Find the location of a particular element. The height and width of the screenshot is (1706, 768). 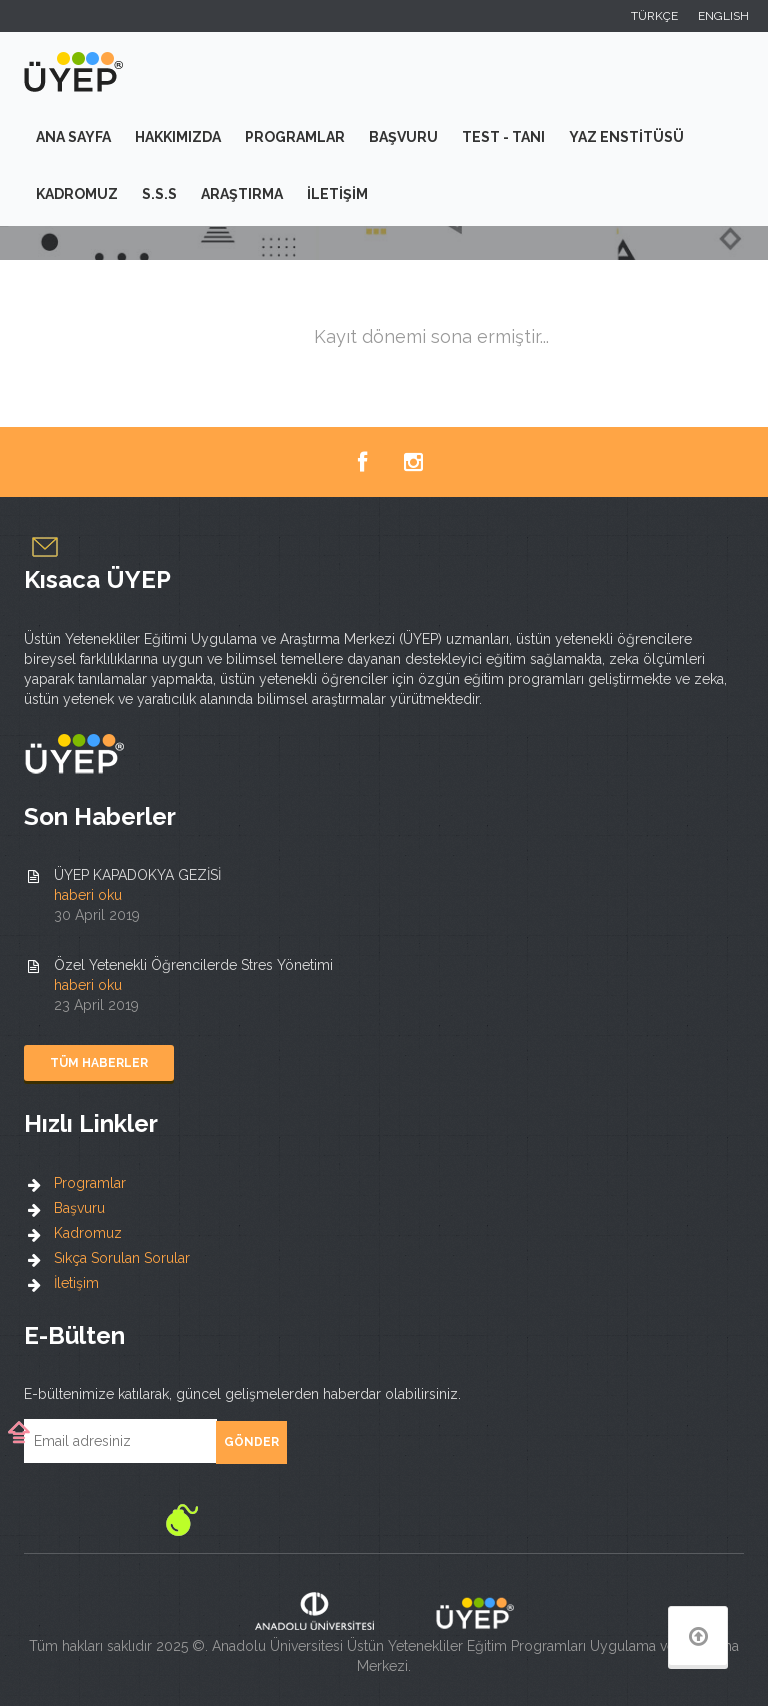

indicates a destructive or dangerous action is located at coordinates (180, 1519).